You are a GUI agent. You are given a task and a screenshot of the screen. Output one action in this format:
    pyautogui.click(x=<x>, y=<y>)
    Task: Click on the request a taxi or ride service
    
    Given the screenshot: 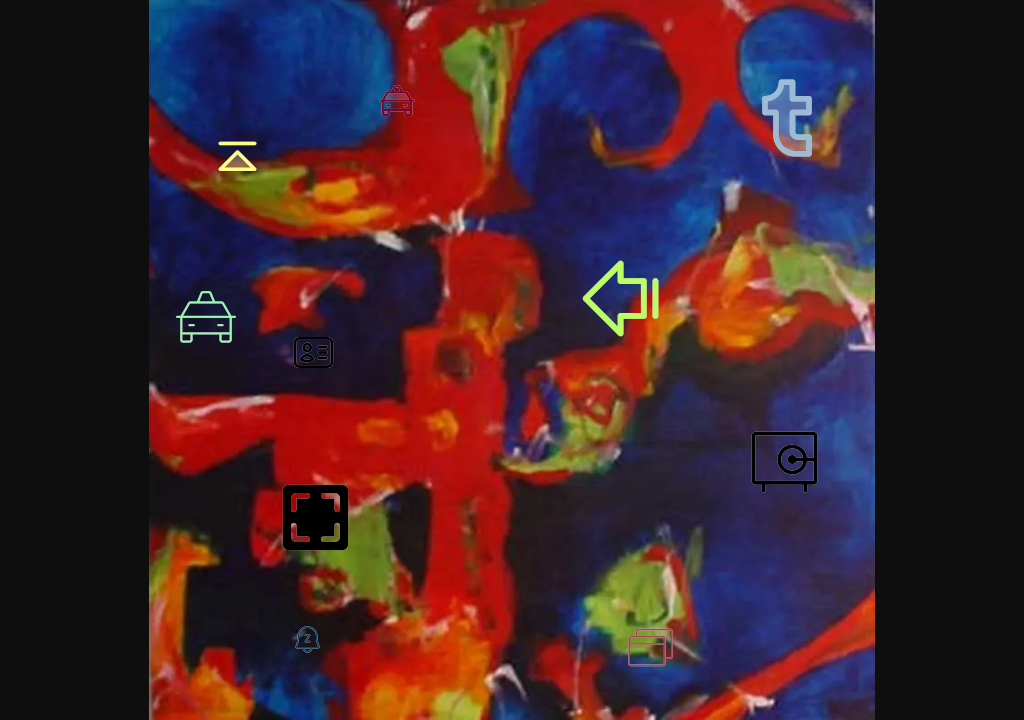 What is the action you would take?
    pyautogui.click(x=397, y=103)
    